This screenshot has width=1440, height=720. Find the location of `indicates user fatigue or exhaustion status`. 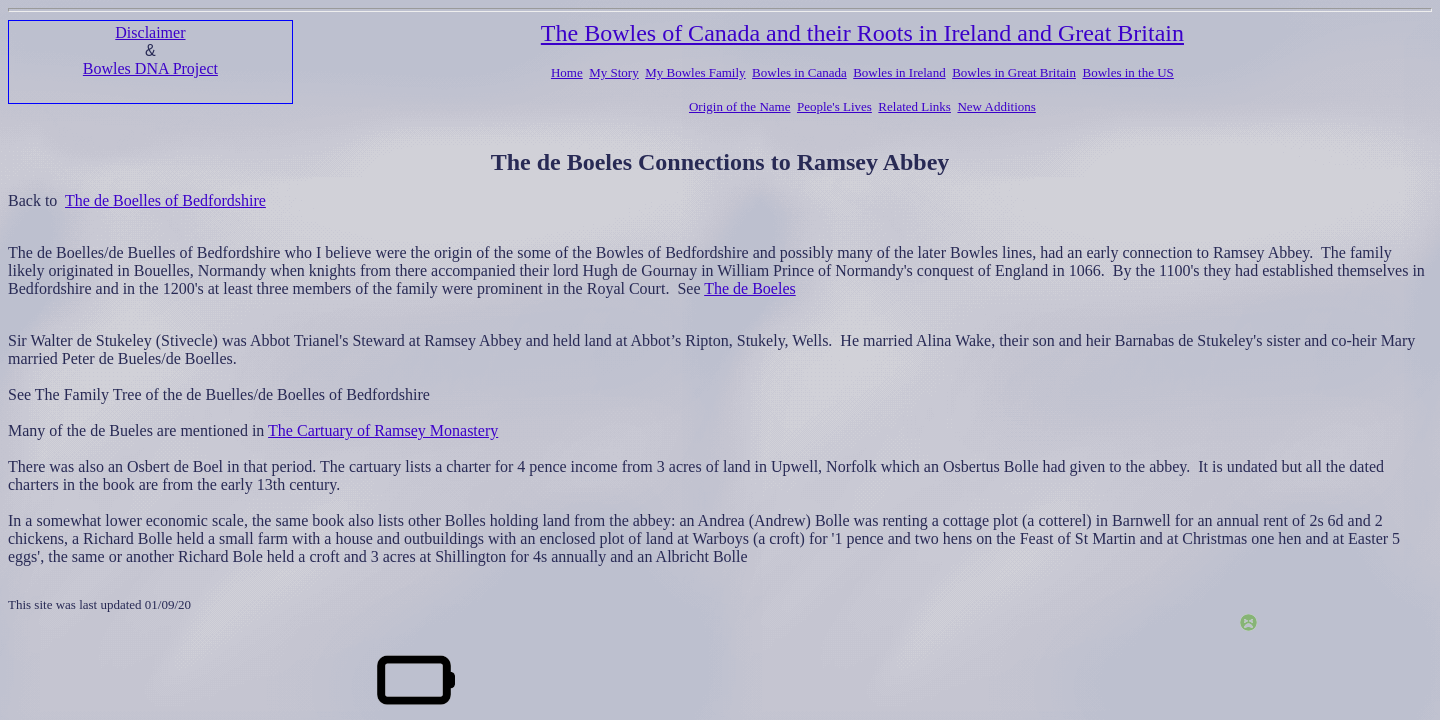

indicates user fatigue or exhaustion status is located at coordinates (1248, 622).